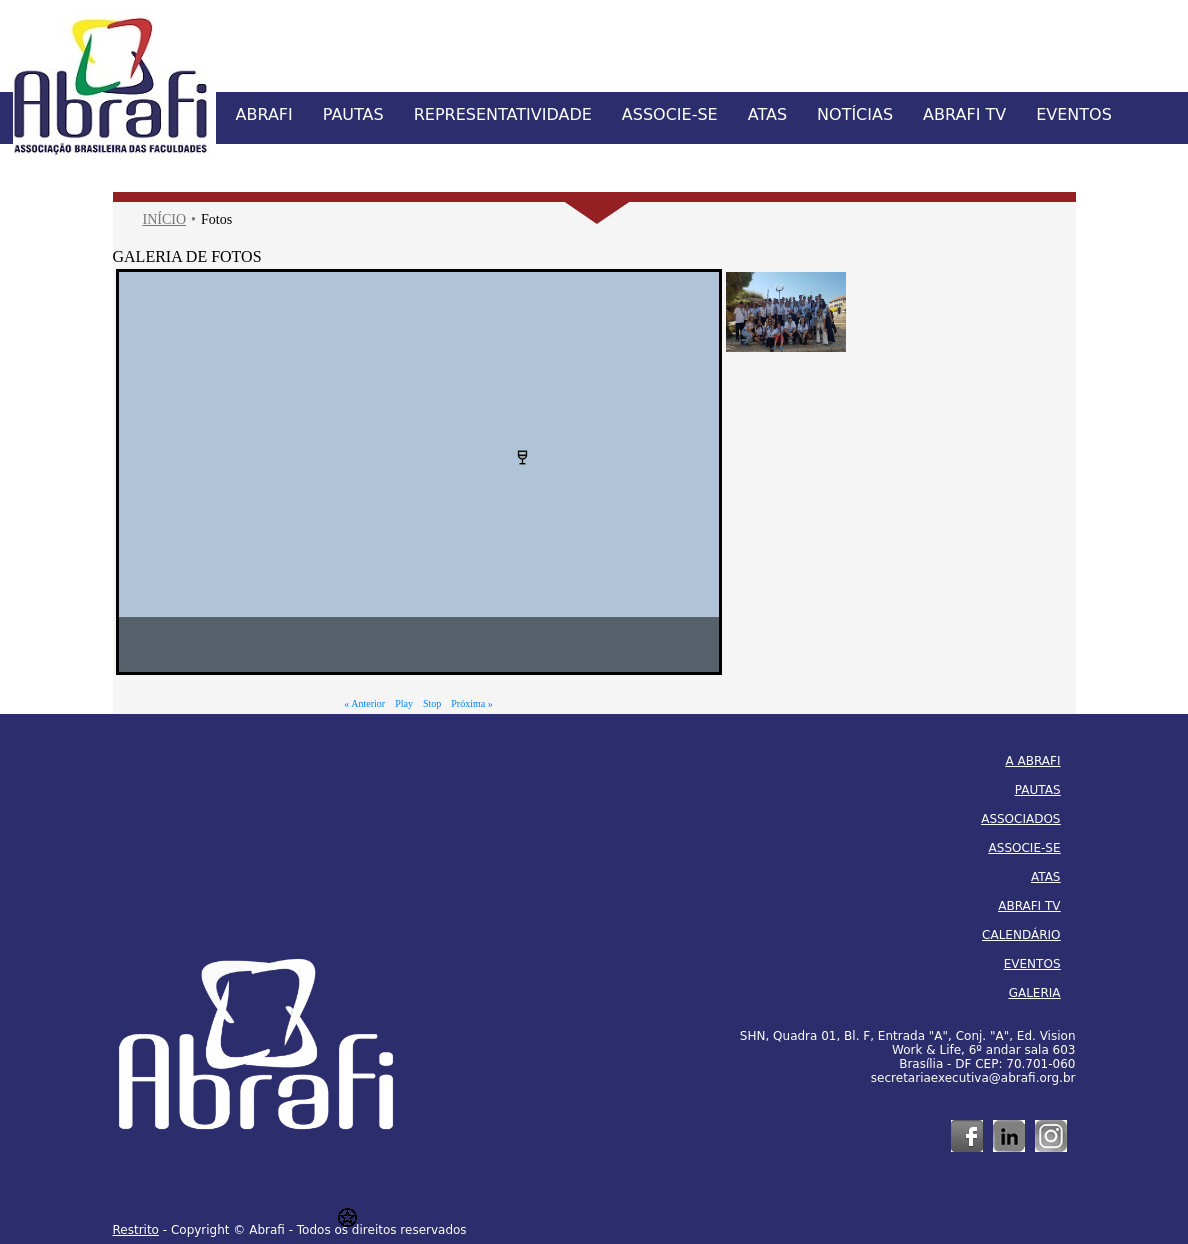  Describe the element at coordinates (522, 457) in the screenshot. I see `find nearby wine bars or restaurants` at that location.